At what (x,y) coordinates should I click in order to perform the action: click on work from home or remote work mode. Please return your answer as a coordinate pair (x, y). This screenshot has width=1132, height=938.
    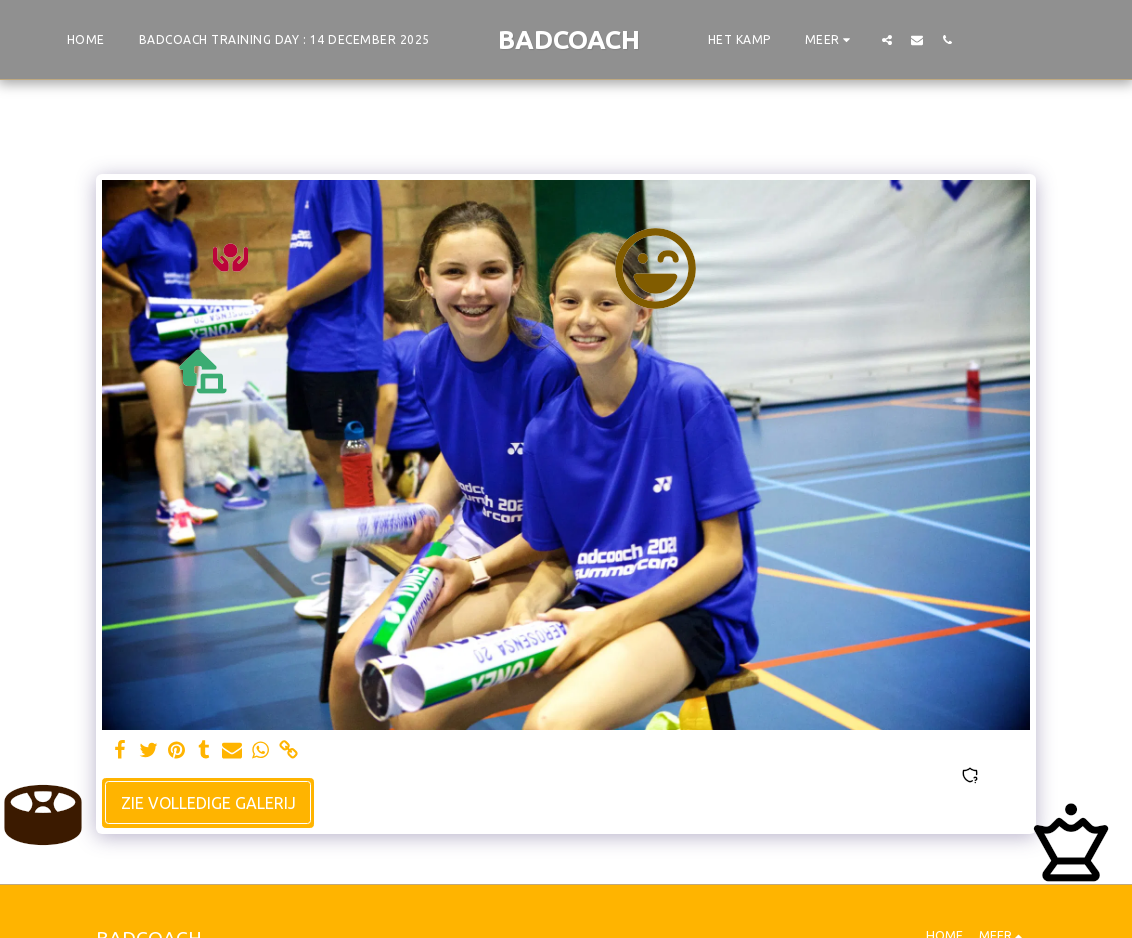
    Looking at the image, I should click on (203, 371).